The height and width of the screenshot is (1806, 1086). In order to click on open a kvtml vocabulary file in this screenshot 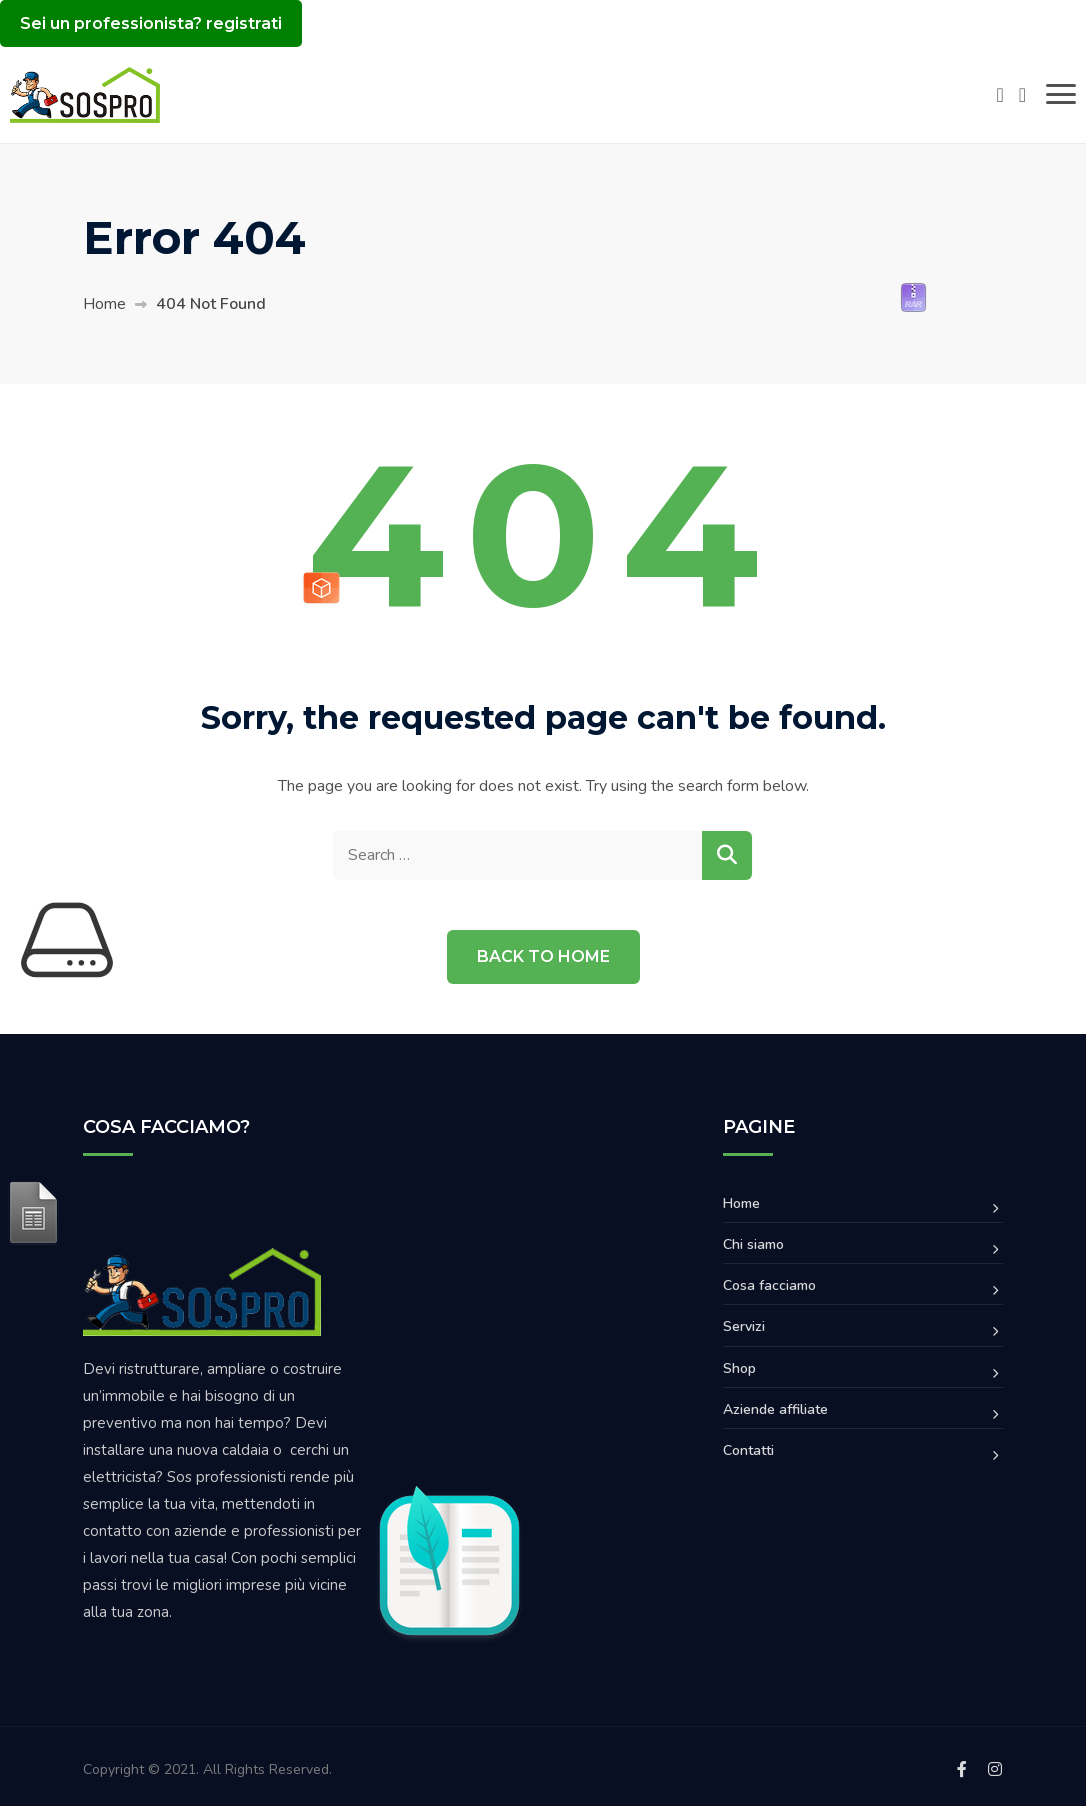, I will do `click(33, 1213)`.